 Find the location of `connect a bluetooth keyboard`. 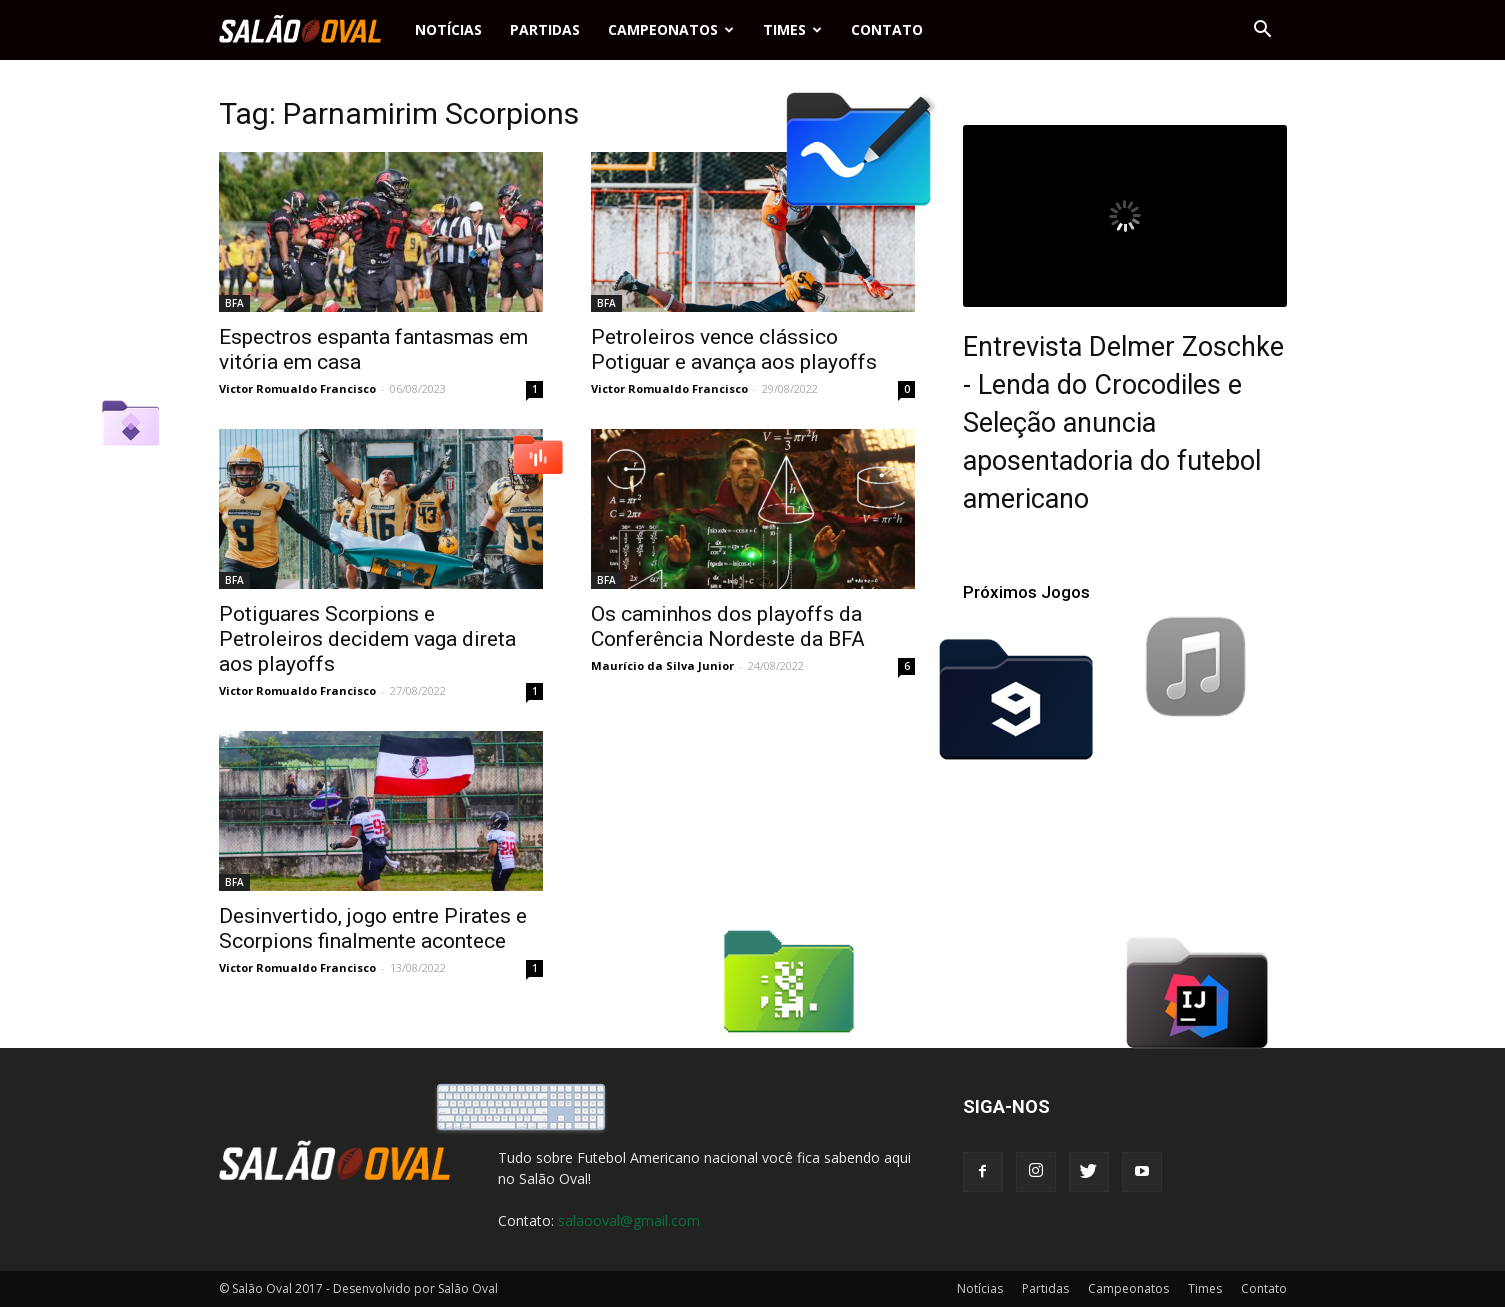

connect a bluetooth keyboard is located at coordinates (521, 1107).